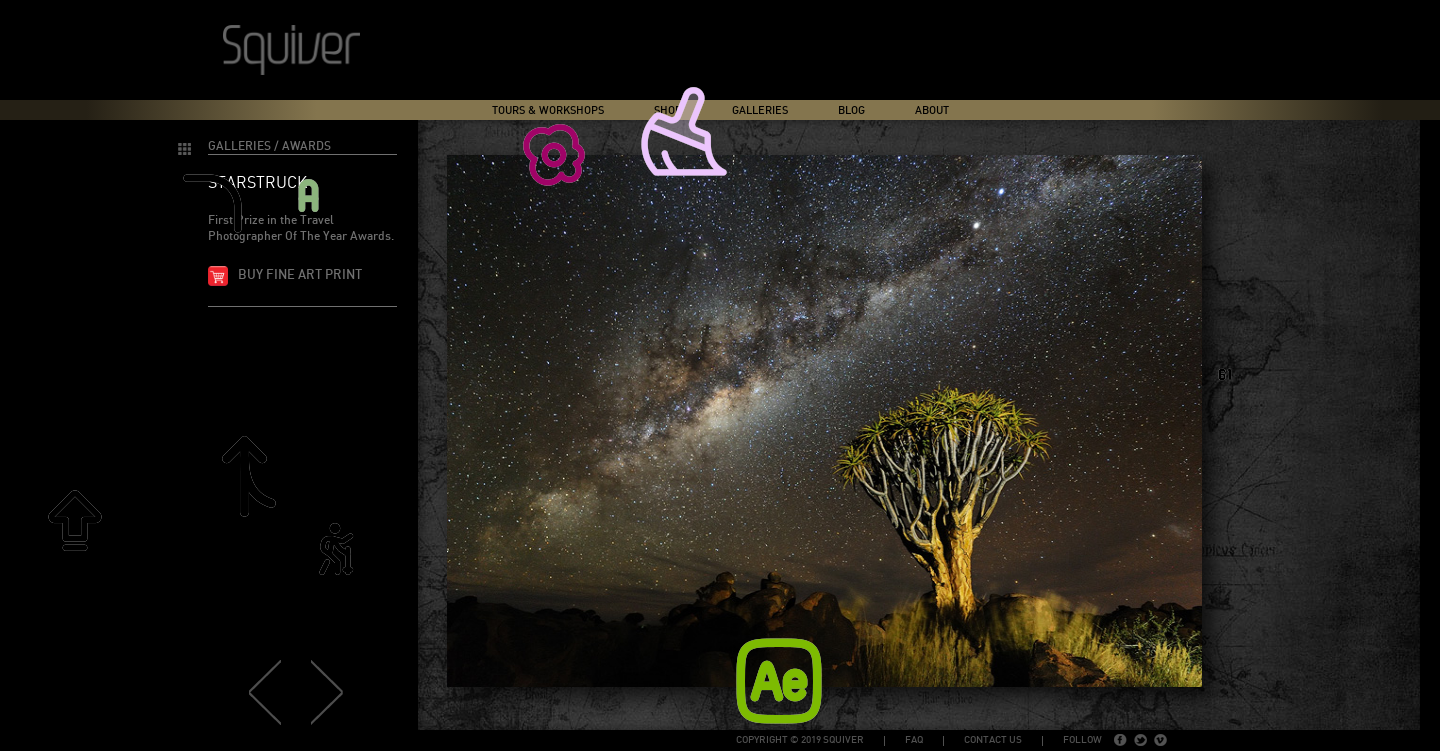 The image size is (1440, 751). What do you see at coordinates (244, 476) in the screenshot?
I see `merge lanes or paths to the right` at bounding box center [244, 476].